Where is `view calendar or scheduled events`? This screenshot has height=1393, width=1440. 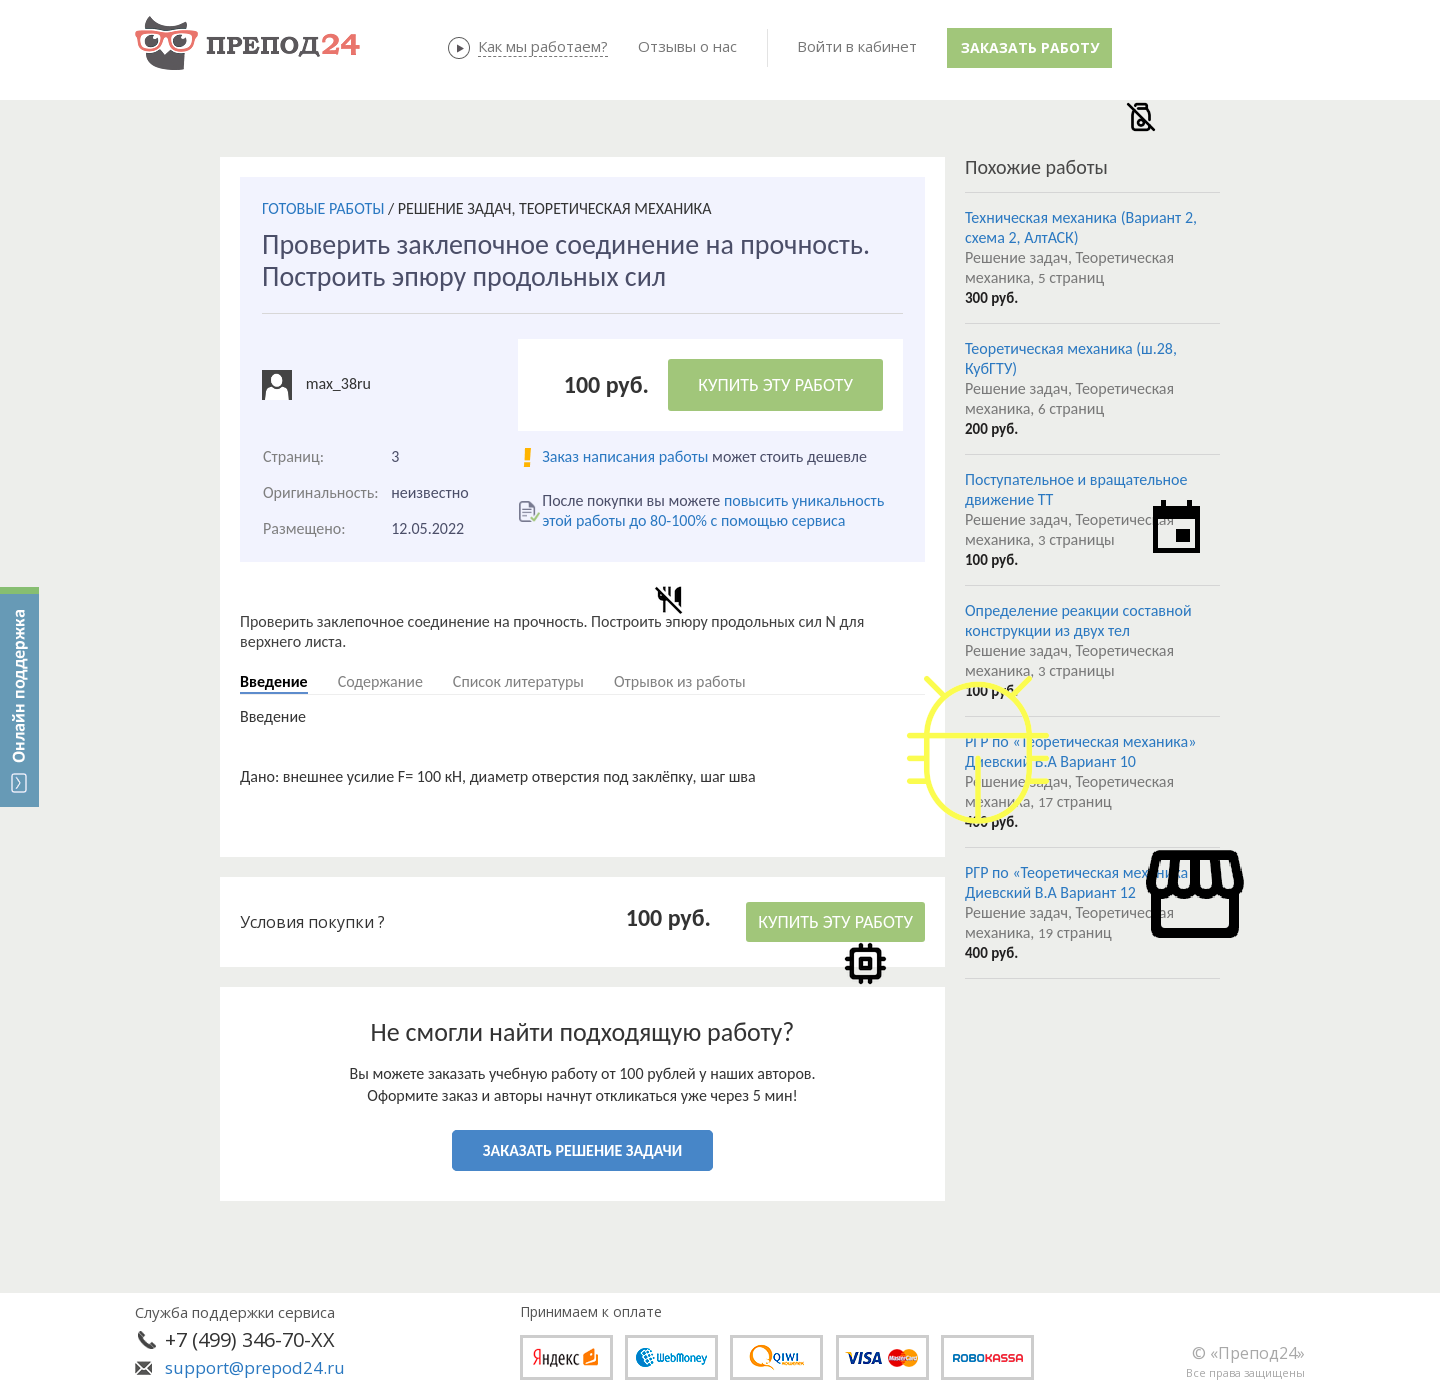
view calendar or scheduled events is located at coordinates (1176, 526).